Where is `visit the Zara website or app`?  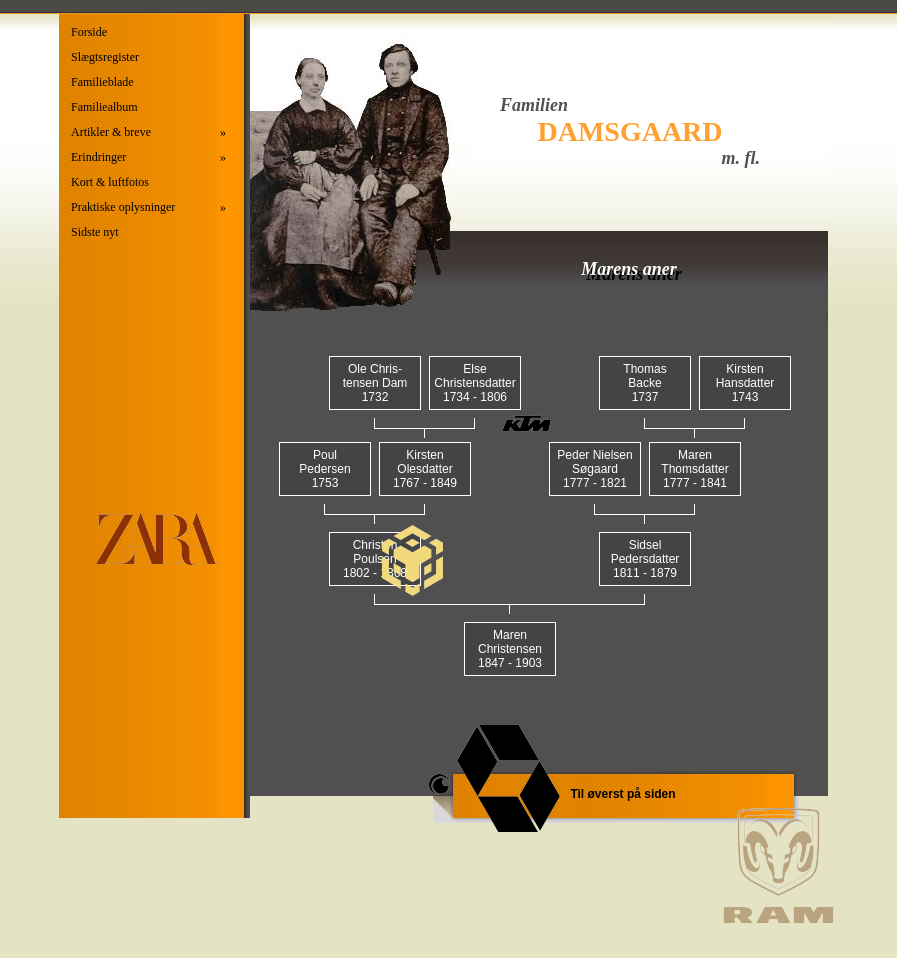 visit the Zara website or app is located at coordinates (159, 539).